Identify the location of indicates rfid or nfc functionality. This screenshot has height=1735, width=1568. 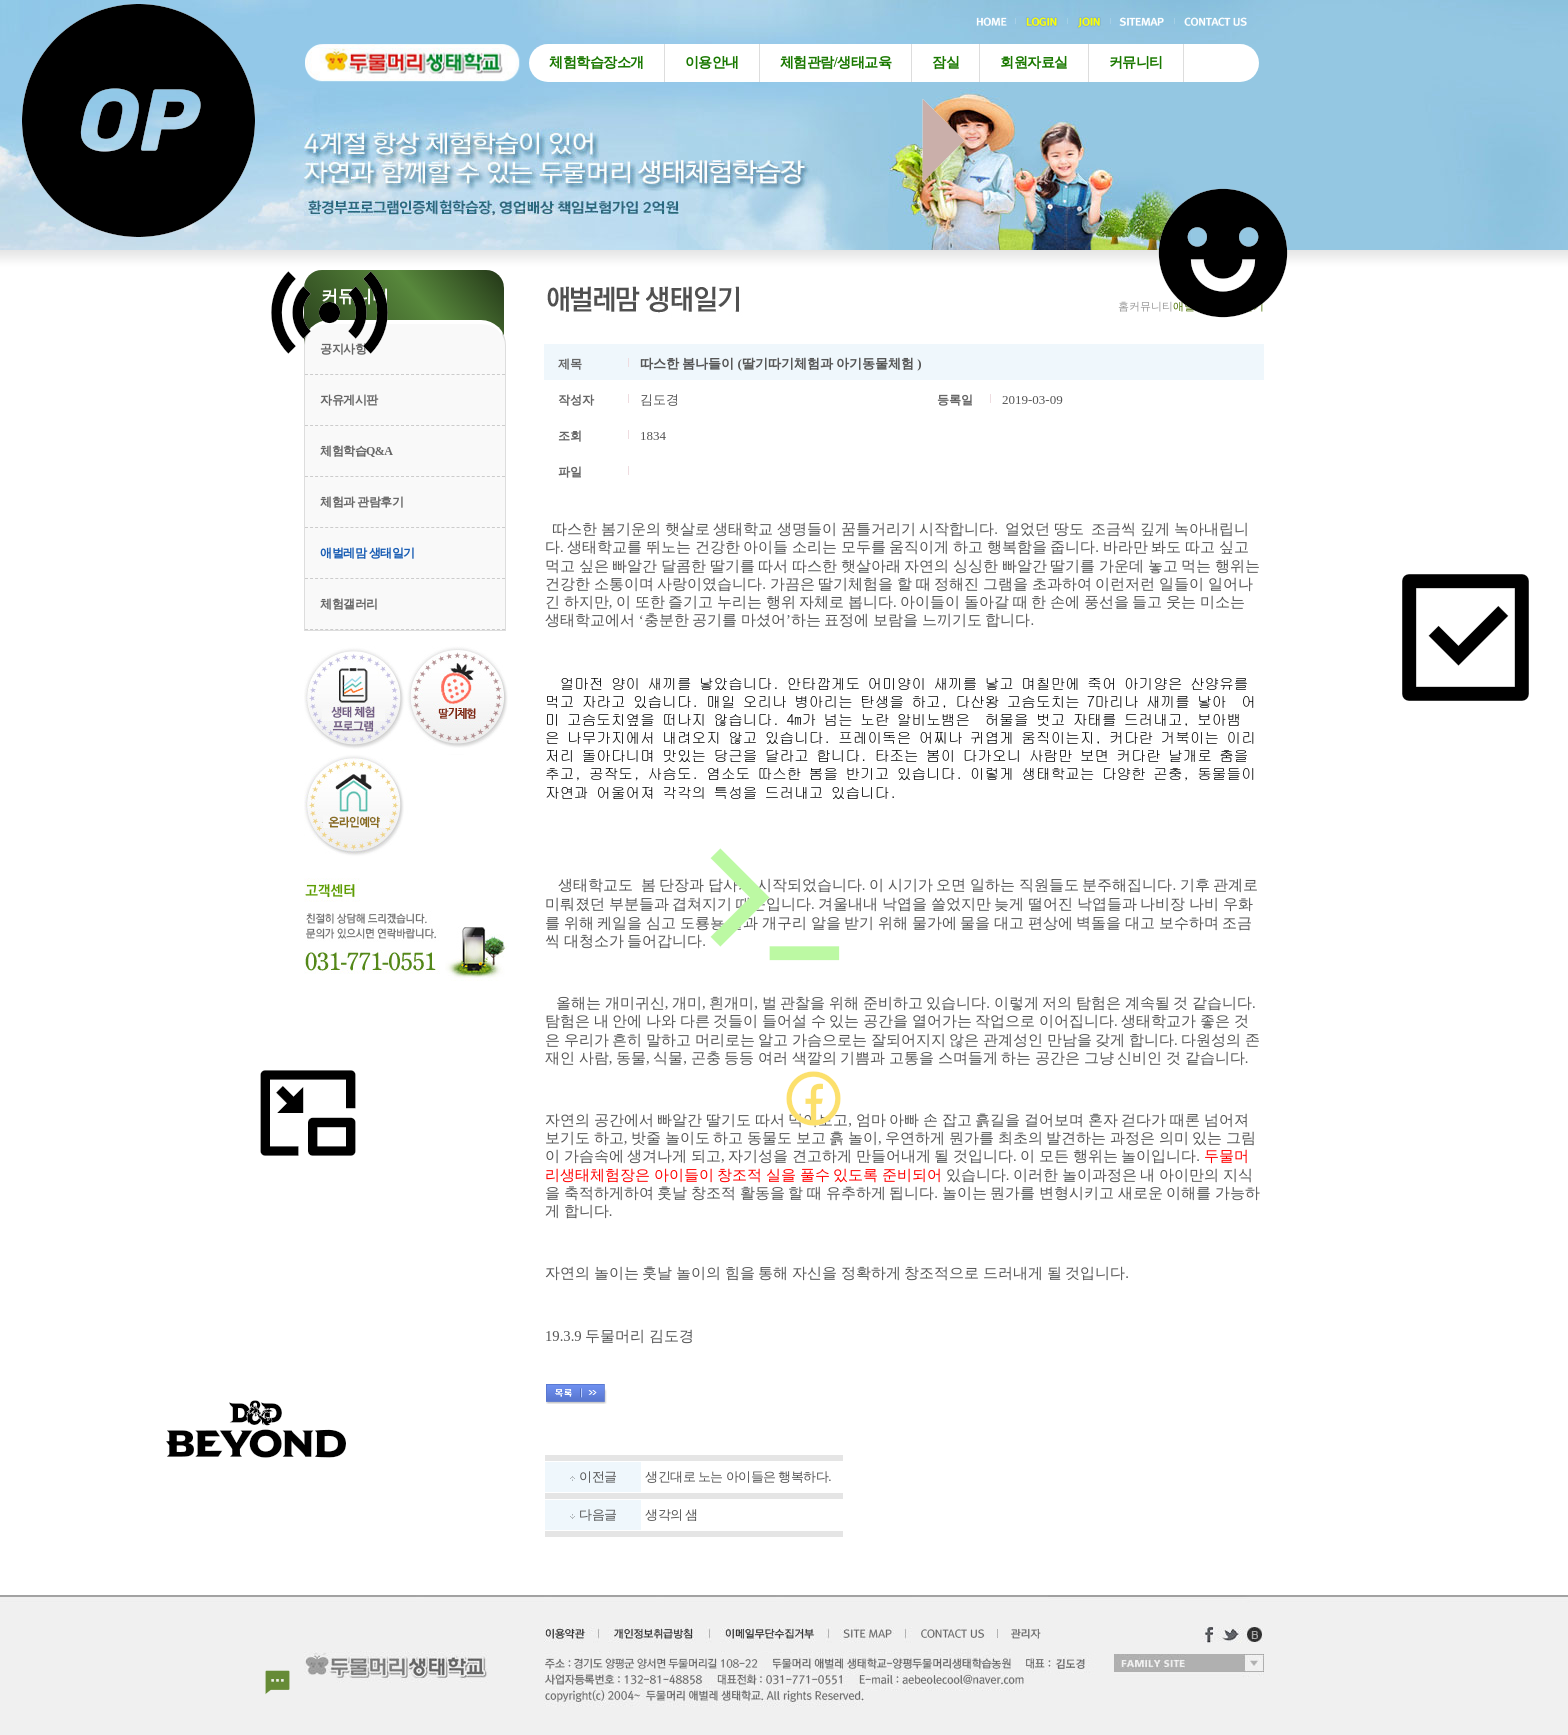
(329, 312).